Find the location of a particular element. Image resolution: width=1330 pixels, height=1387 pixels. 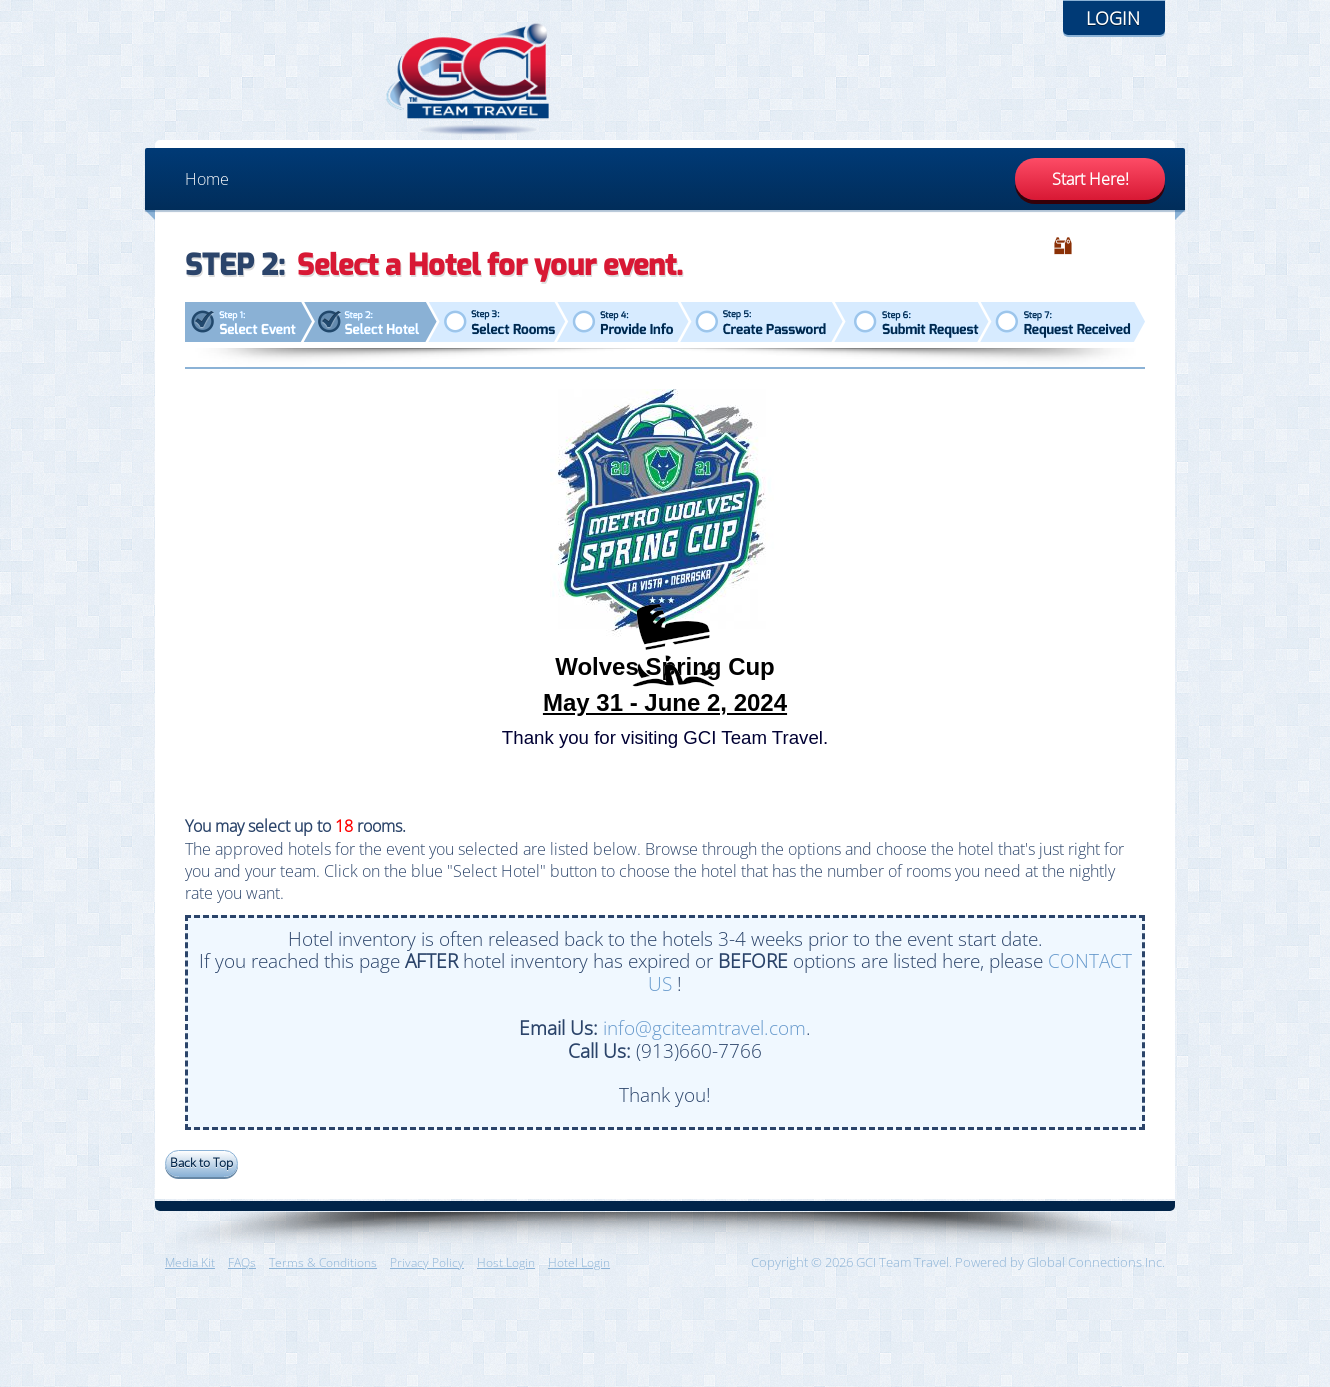

access tools and utilities is located at coordinates (1063, 245).